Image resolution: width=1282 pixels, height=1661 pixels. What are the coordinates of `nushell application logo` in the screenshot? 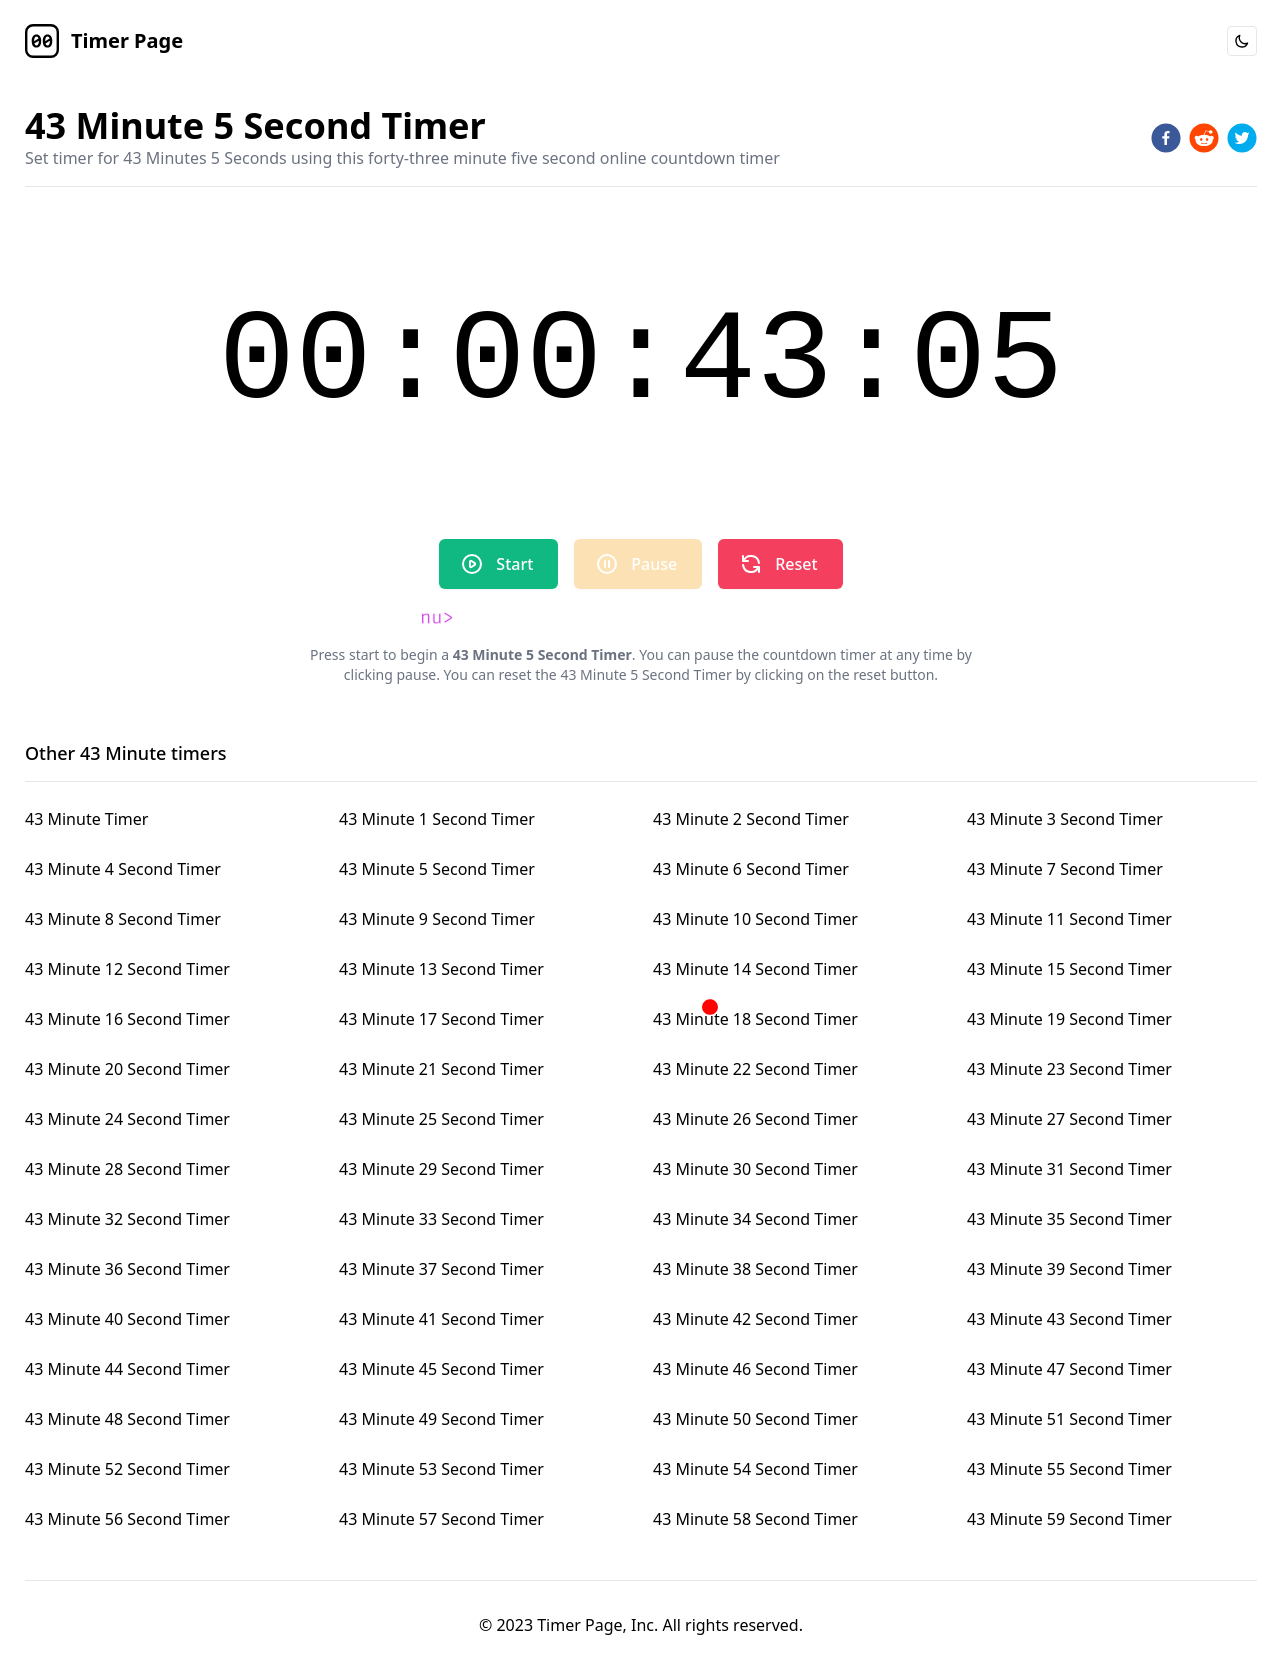 It's located at (437, 618).